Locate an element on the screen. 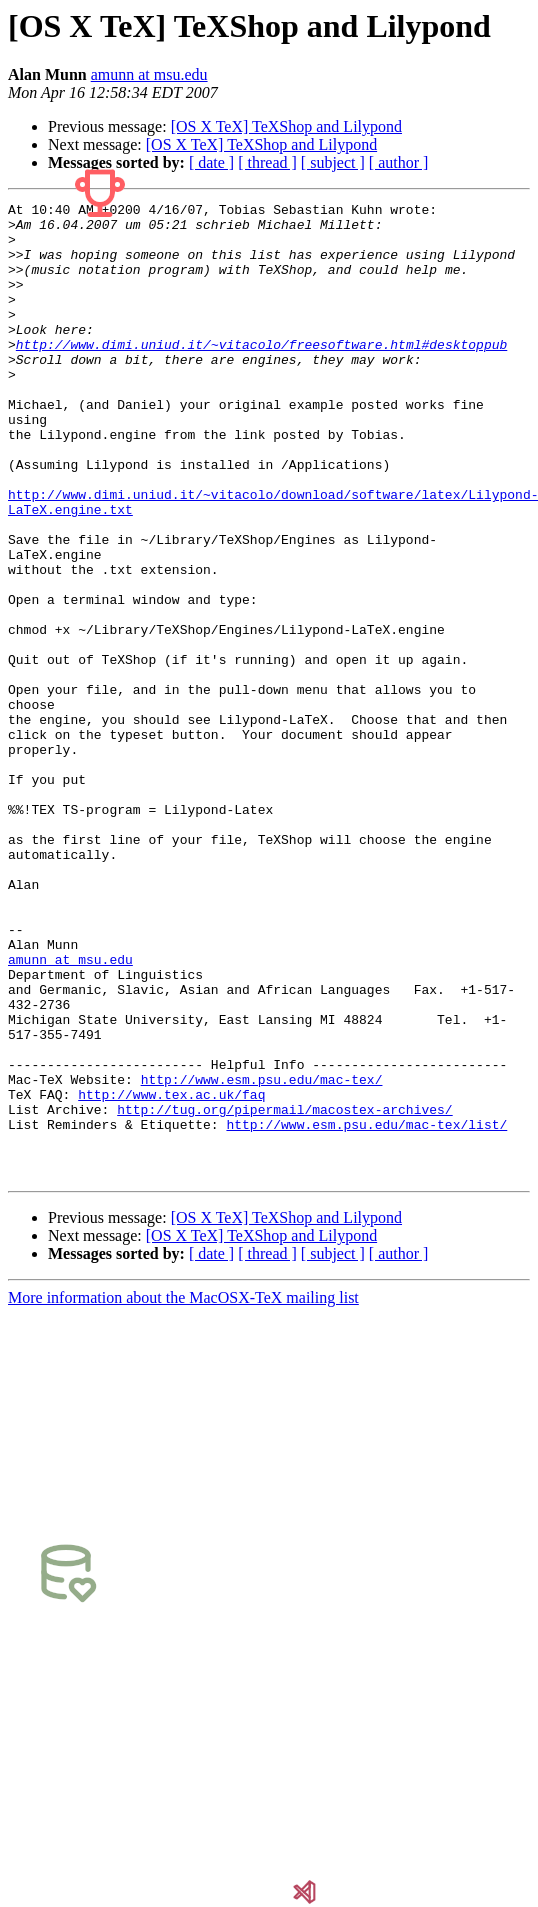 This screenshot has height=1907, width=538. view achievements or awards is located at coordinates (100, 192).